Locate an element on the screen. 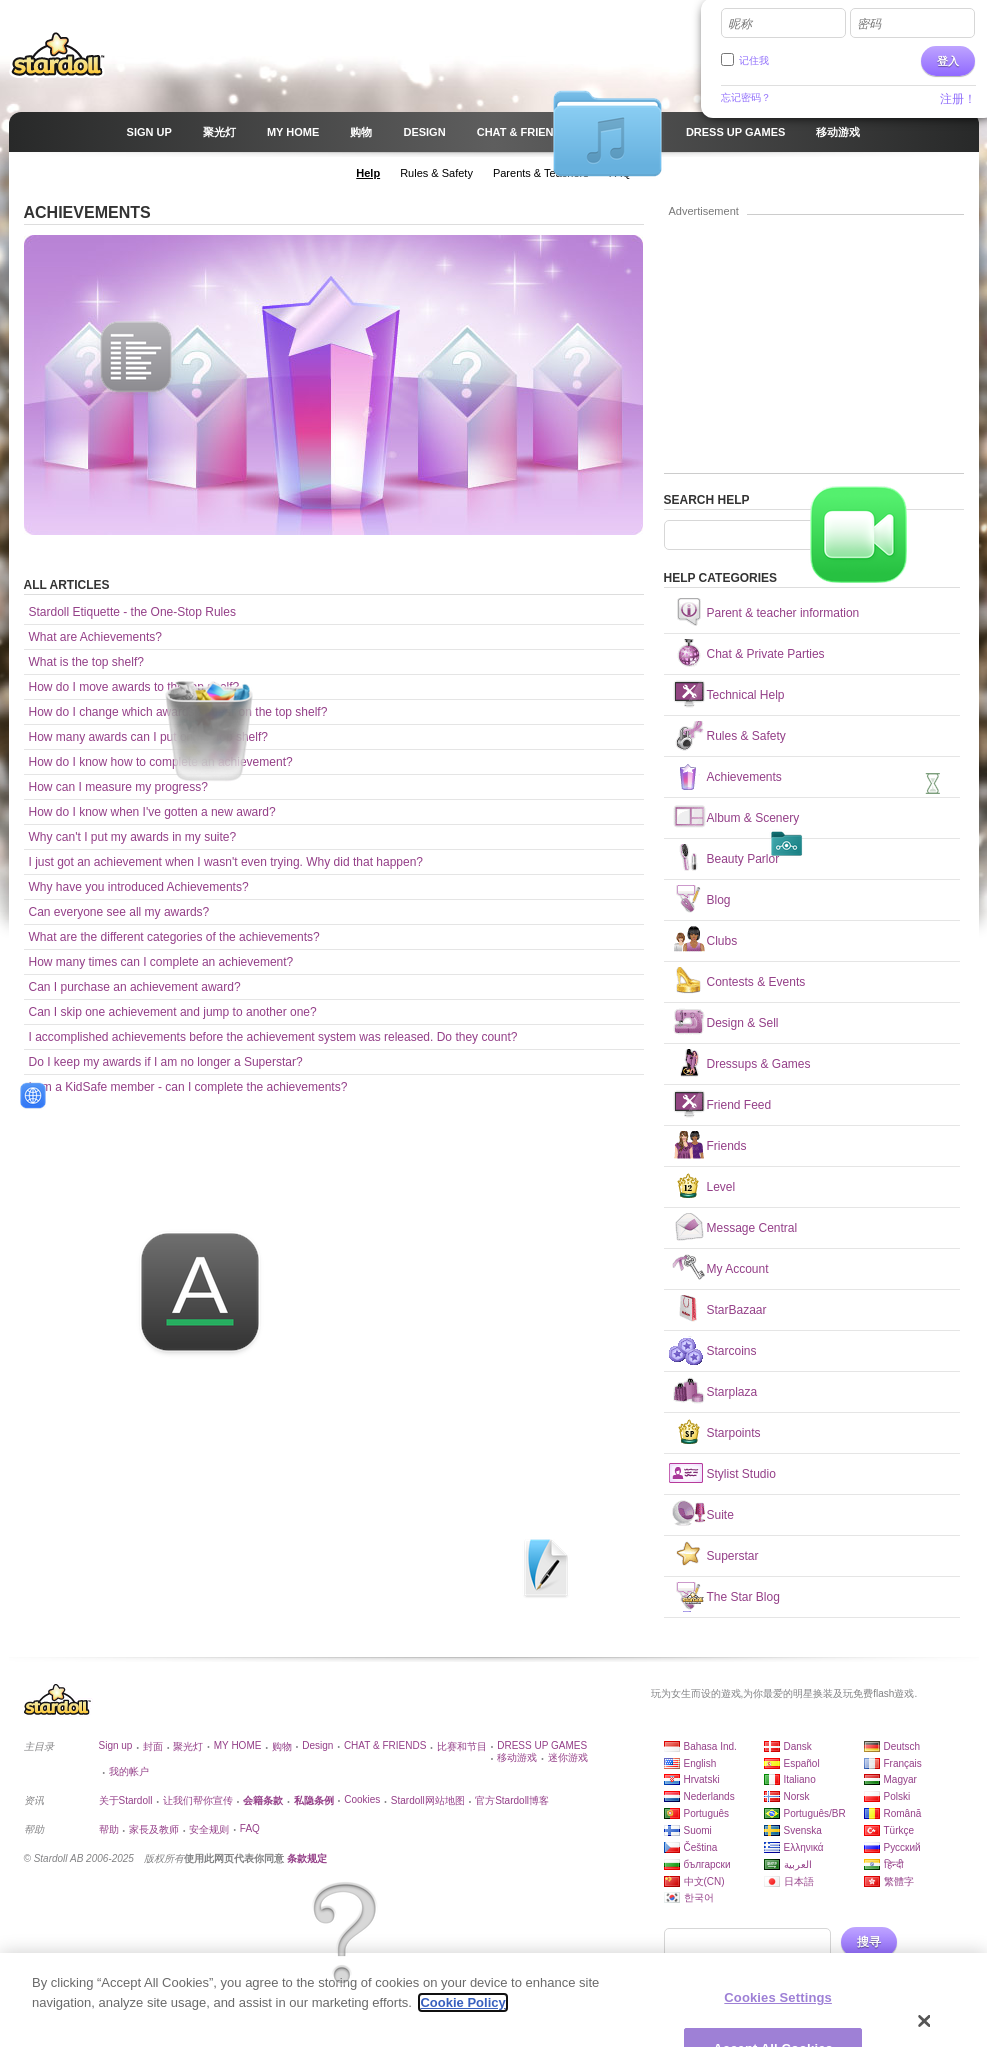  trash bin containing items ready to be emptied is located at coordinates (209, 732).